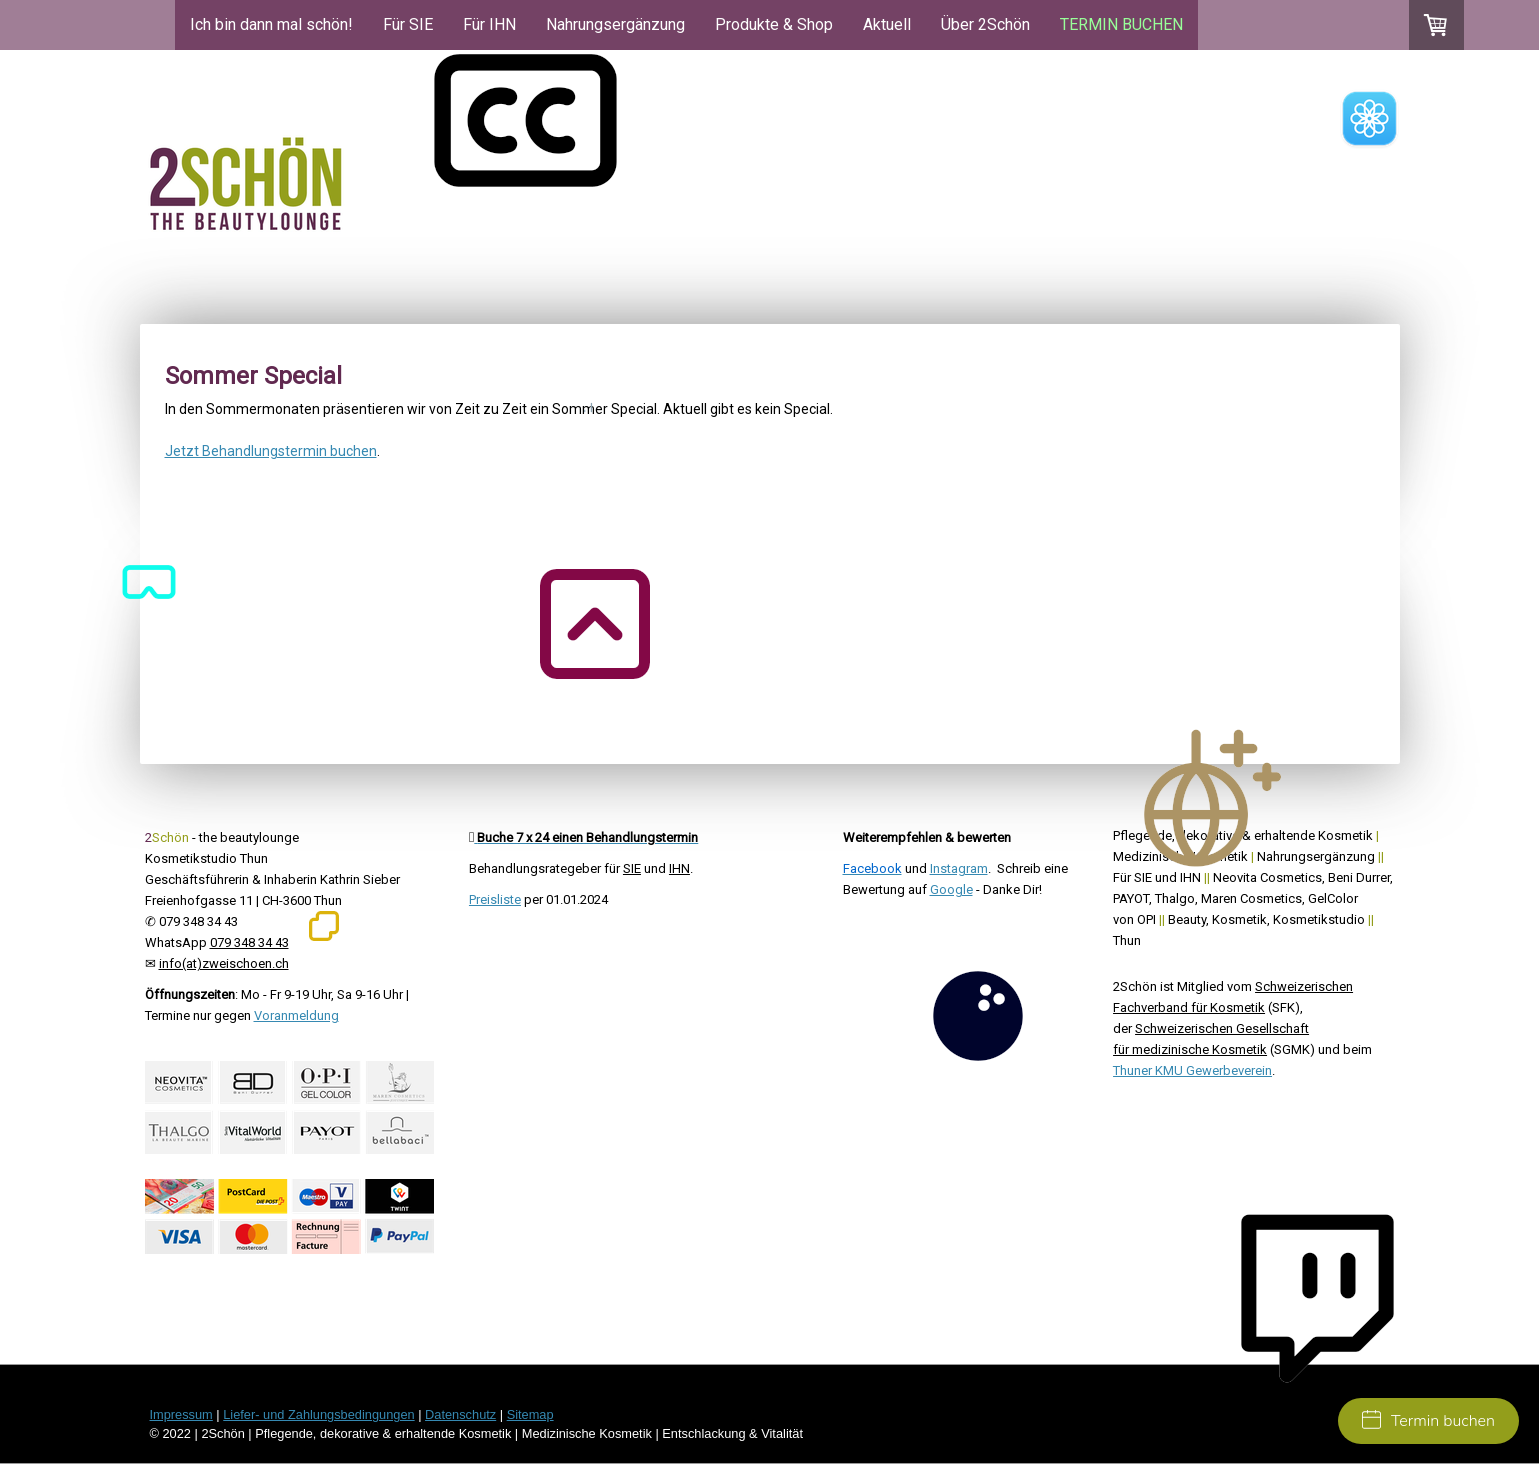  Describe the element at coordinates (599, 399) in the screenshot. I see `indicates weak cellular signal strength` at that location.